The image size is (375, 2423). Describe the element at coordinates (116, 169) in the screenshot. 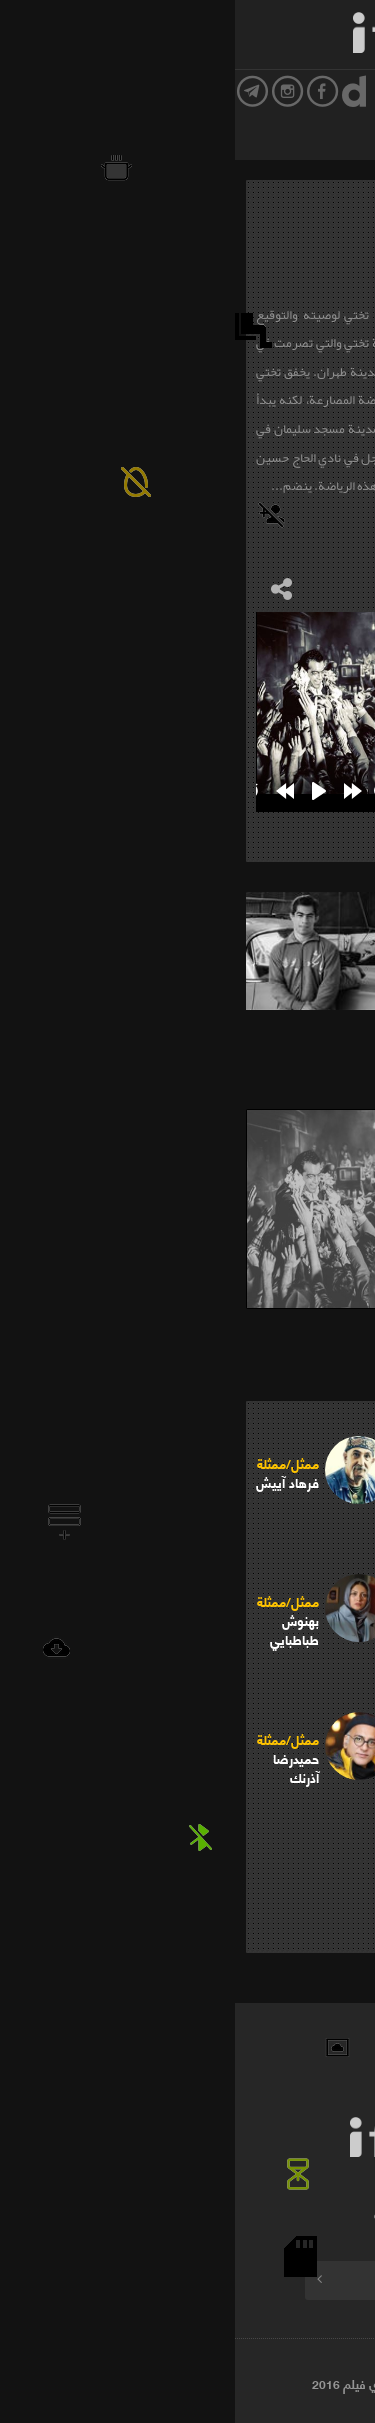

I see `access recipes or cooking features` at that location.